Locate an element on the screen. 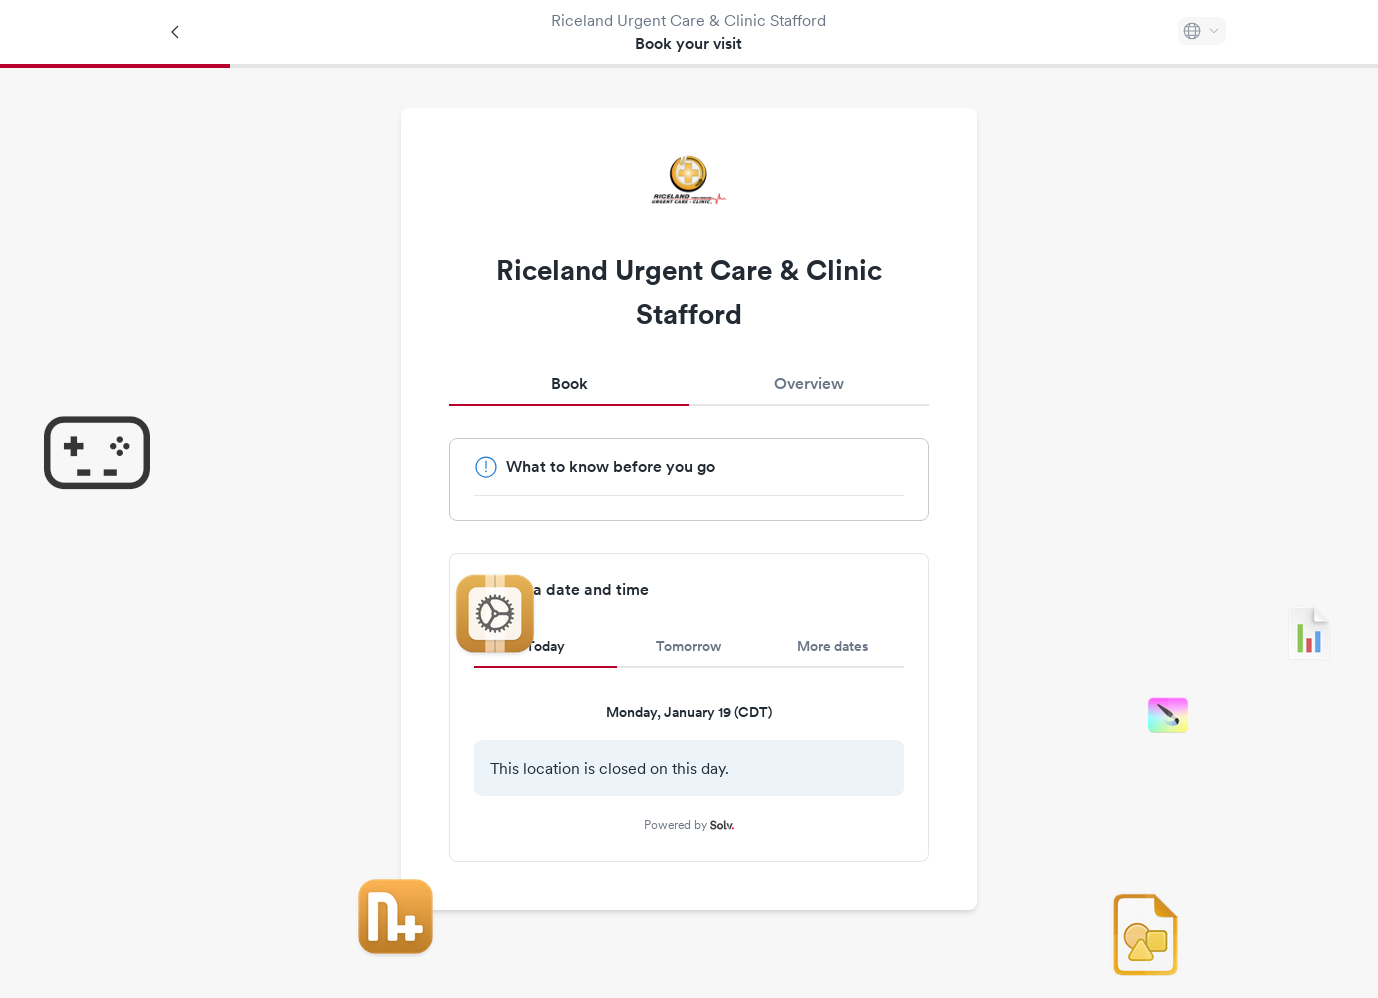  open a vector graphics document is located at coordinates (1145, 934).